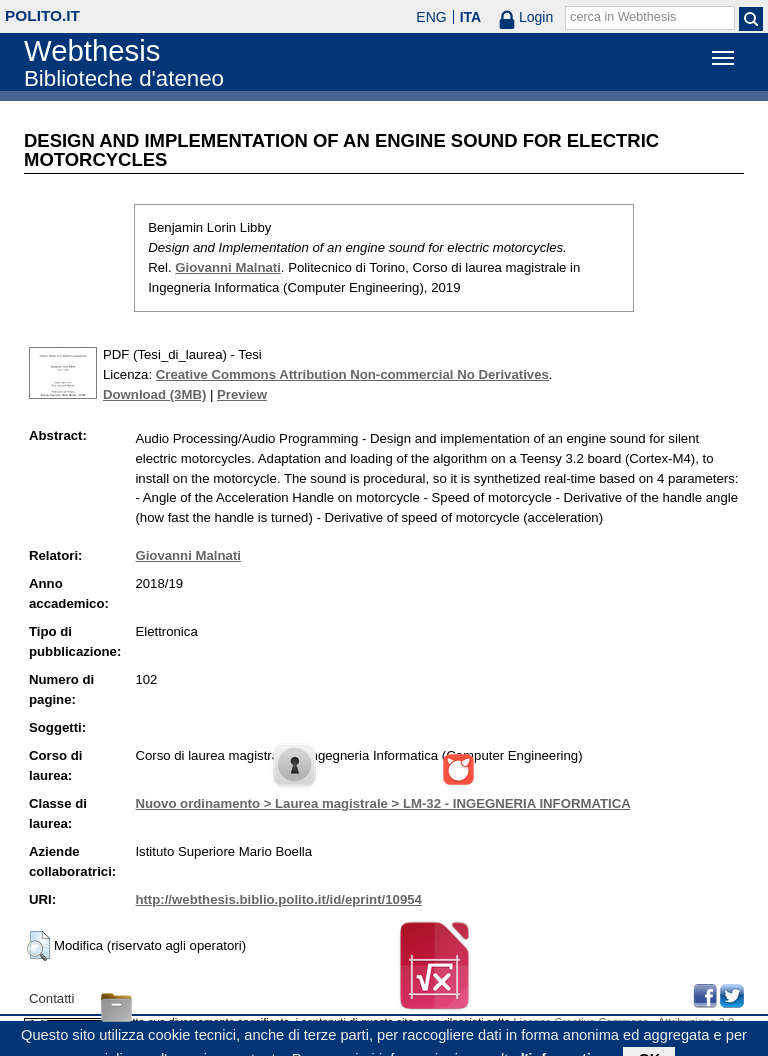  What do you see at coordinates (434, 965) in the screenshot?
I see `open LibreOffice Math formula editor` at bounding box center [434, 965].